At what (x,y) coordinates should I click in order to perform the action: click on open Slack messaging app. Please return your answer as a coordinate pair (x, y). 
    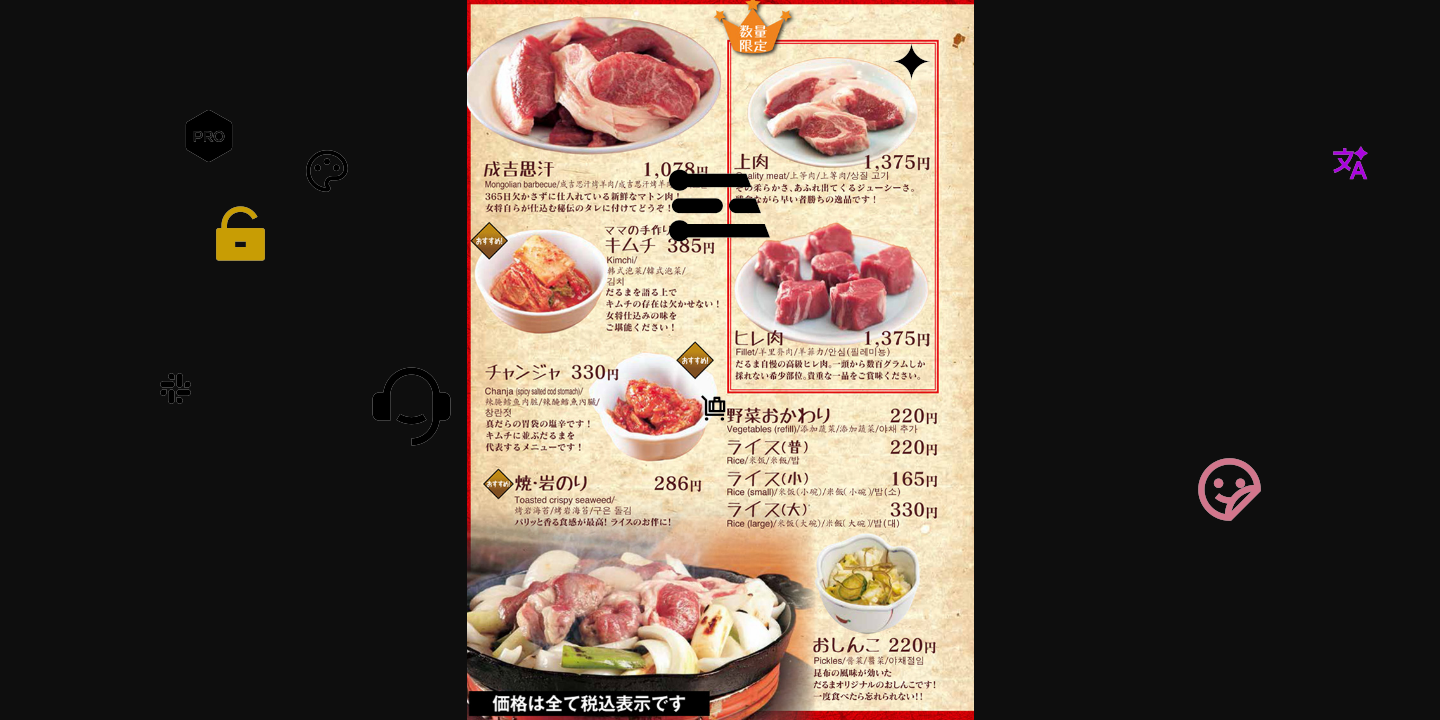
    Looking at the image, I should click on (175, 388).